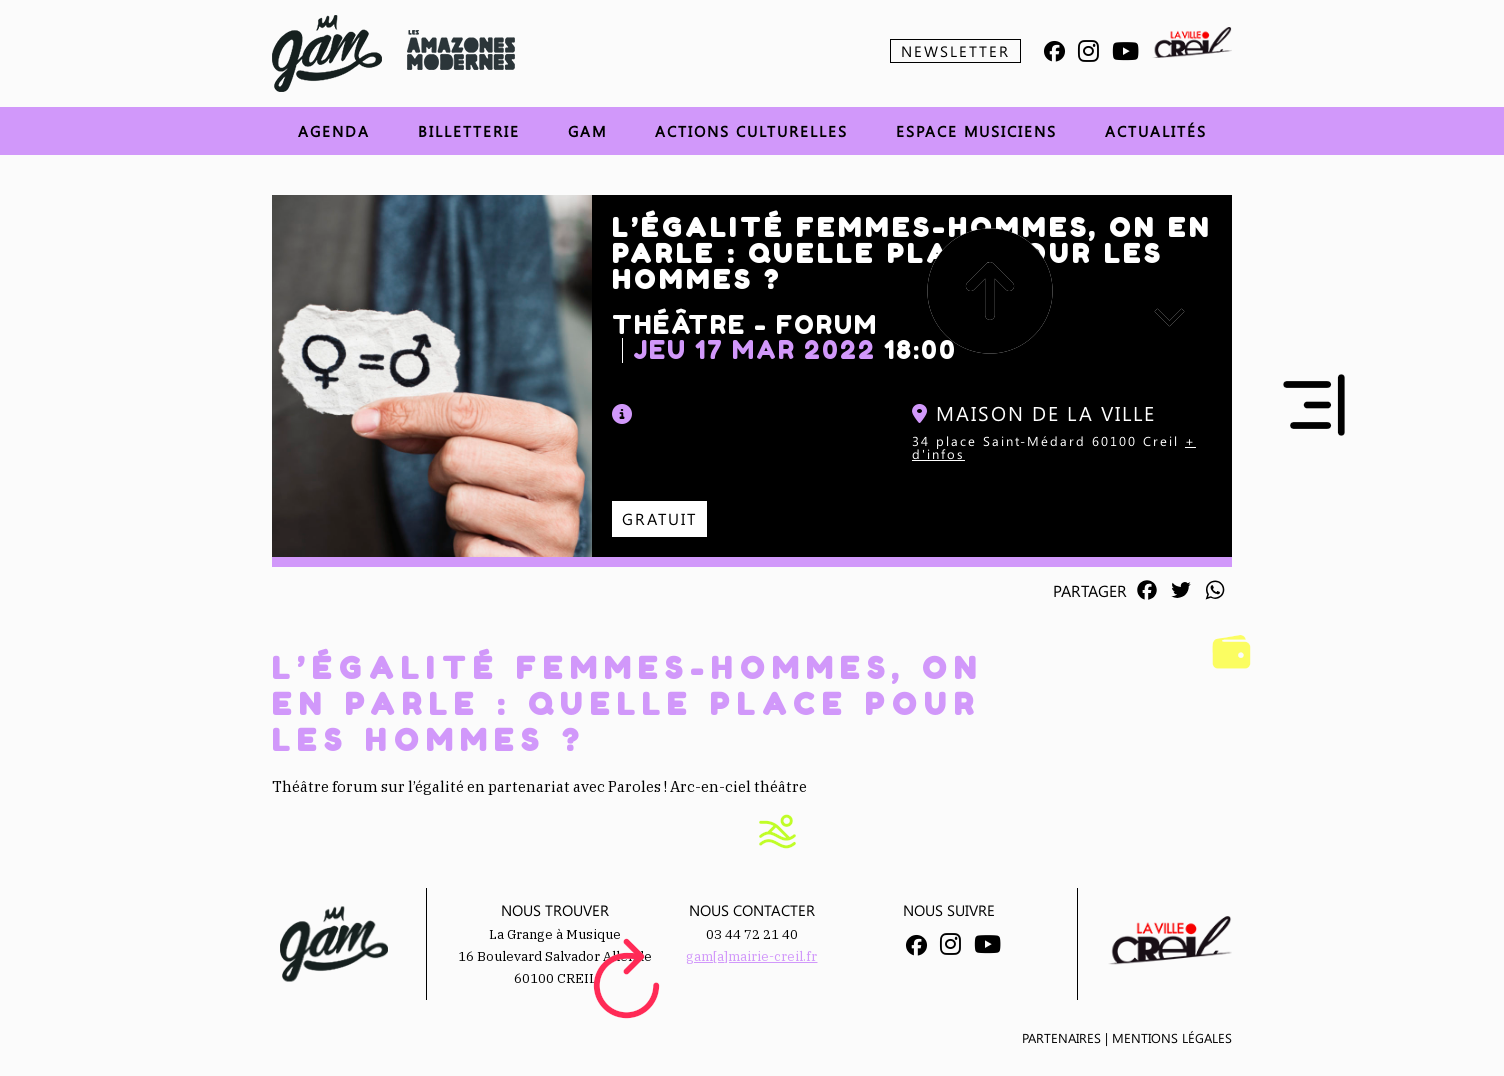 The height and width of the screenshot is (1076, 1504). Describe the element at coordinates (777, 831) in the screenshot. I see `access swimming or aquatic activities` at that location.